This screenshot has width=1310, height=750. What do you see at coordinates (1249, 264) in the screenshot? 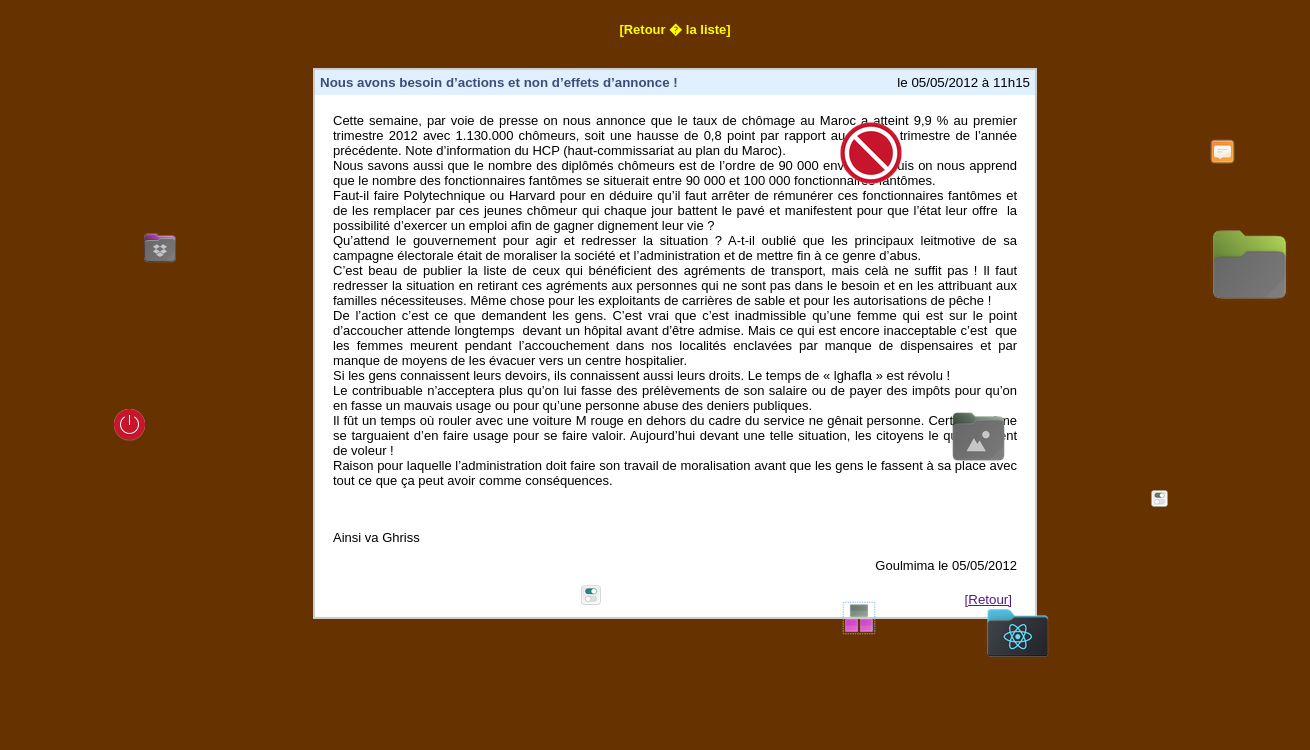
I see `open folder containing files` at bounding box center [1249, 264].